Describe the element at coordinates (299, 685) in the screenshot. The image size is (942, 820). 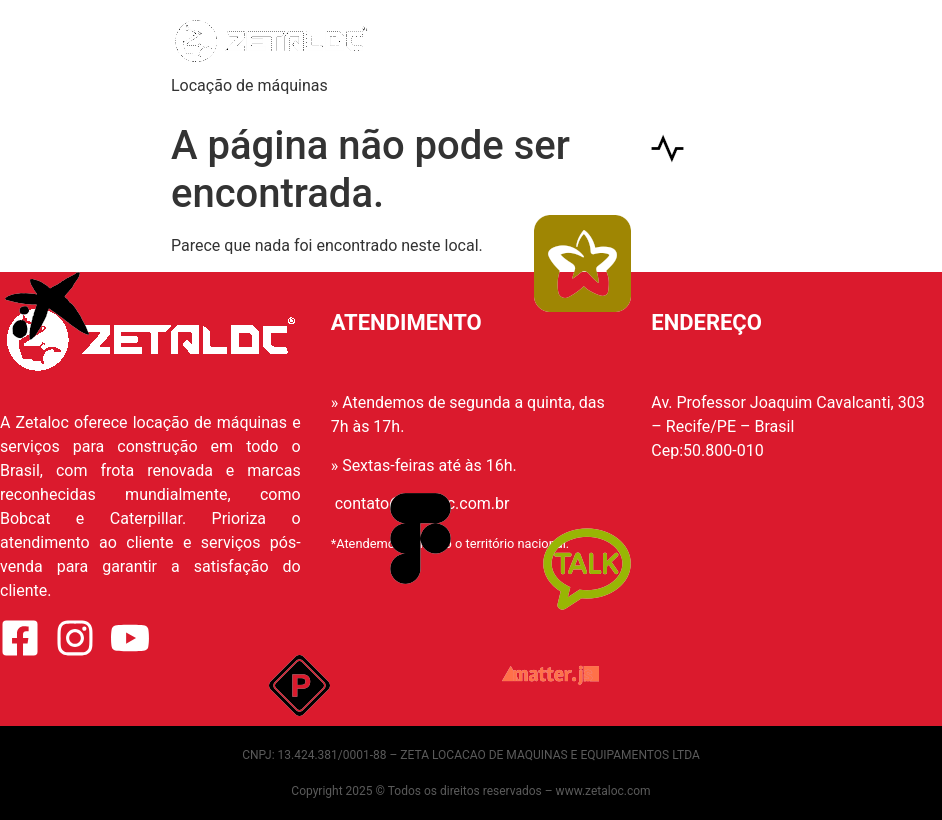
I see `pre-commit logo` at that location.